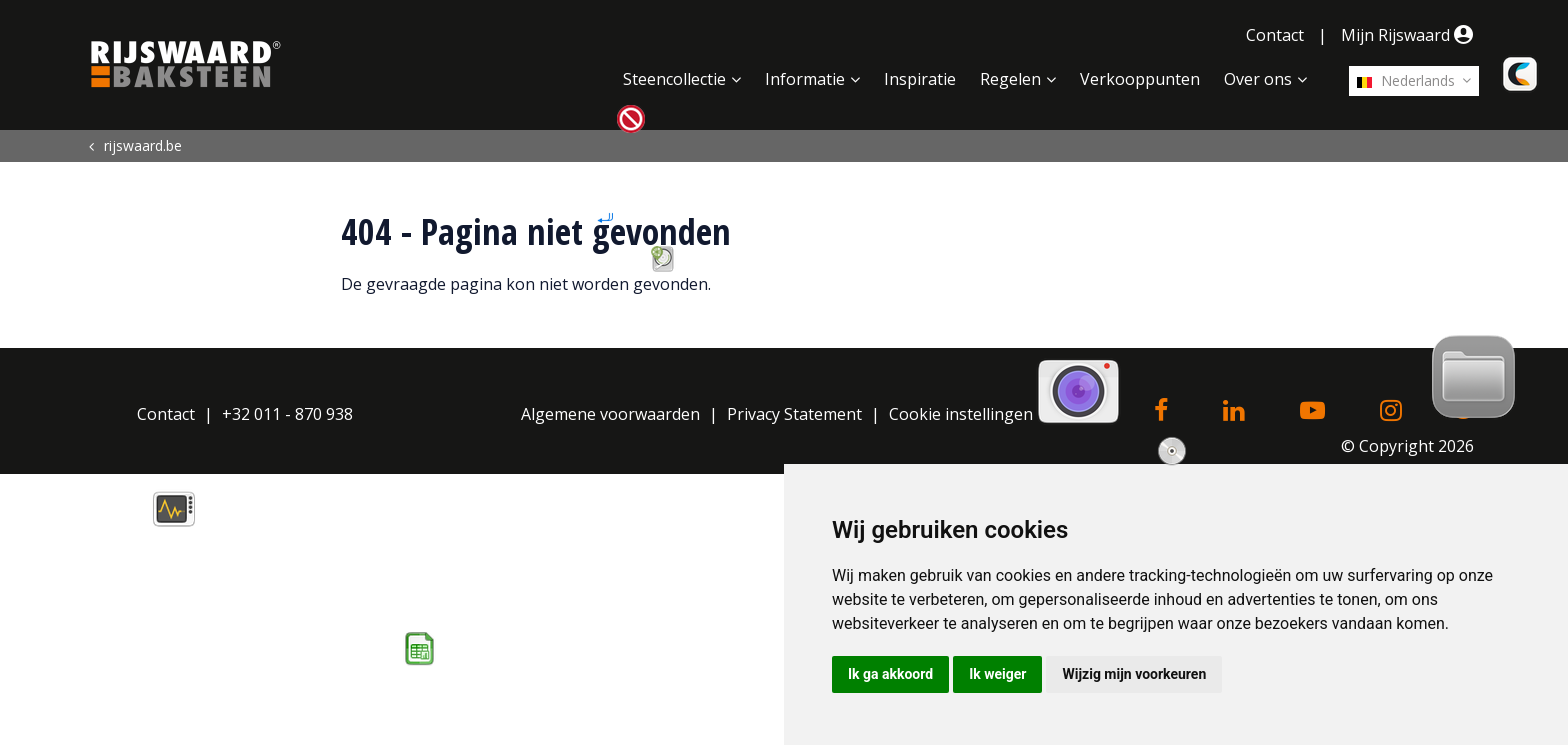 The image size is (1568, 745). What do you see at coordinates (663, 259) in the screenshot?
I see `launch ubiquity disk installer` at bounding box center [663, 259].